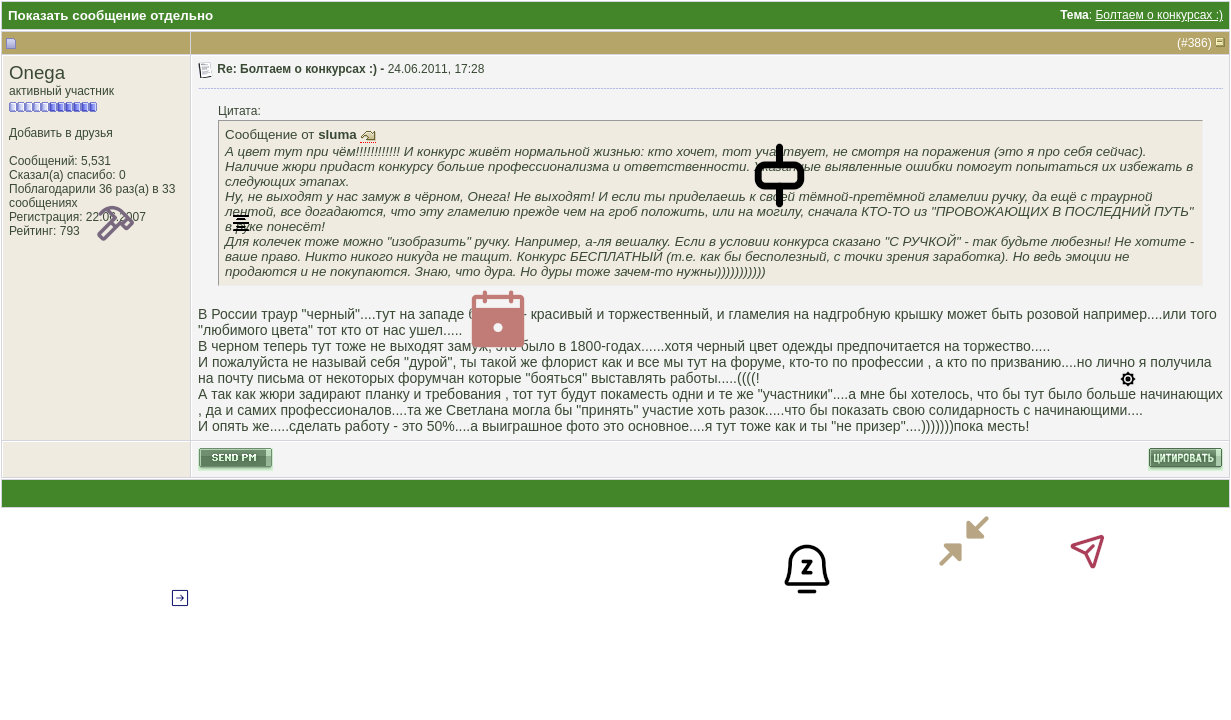 This screenshot has width=1231, height=720. Describe the element at coordinates (114, 224) in the screenshot. I see `access tools or settings` at that location.